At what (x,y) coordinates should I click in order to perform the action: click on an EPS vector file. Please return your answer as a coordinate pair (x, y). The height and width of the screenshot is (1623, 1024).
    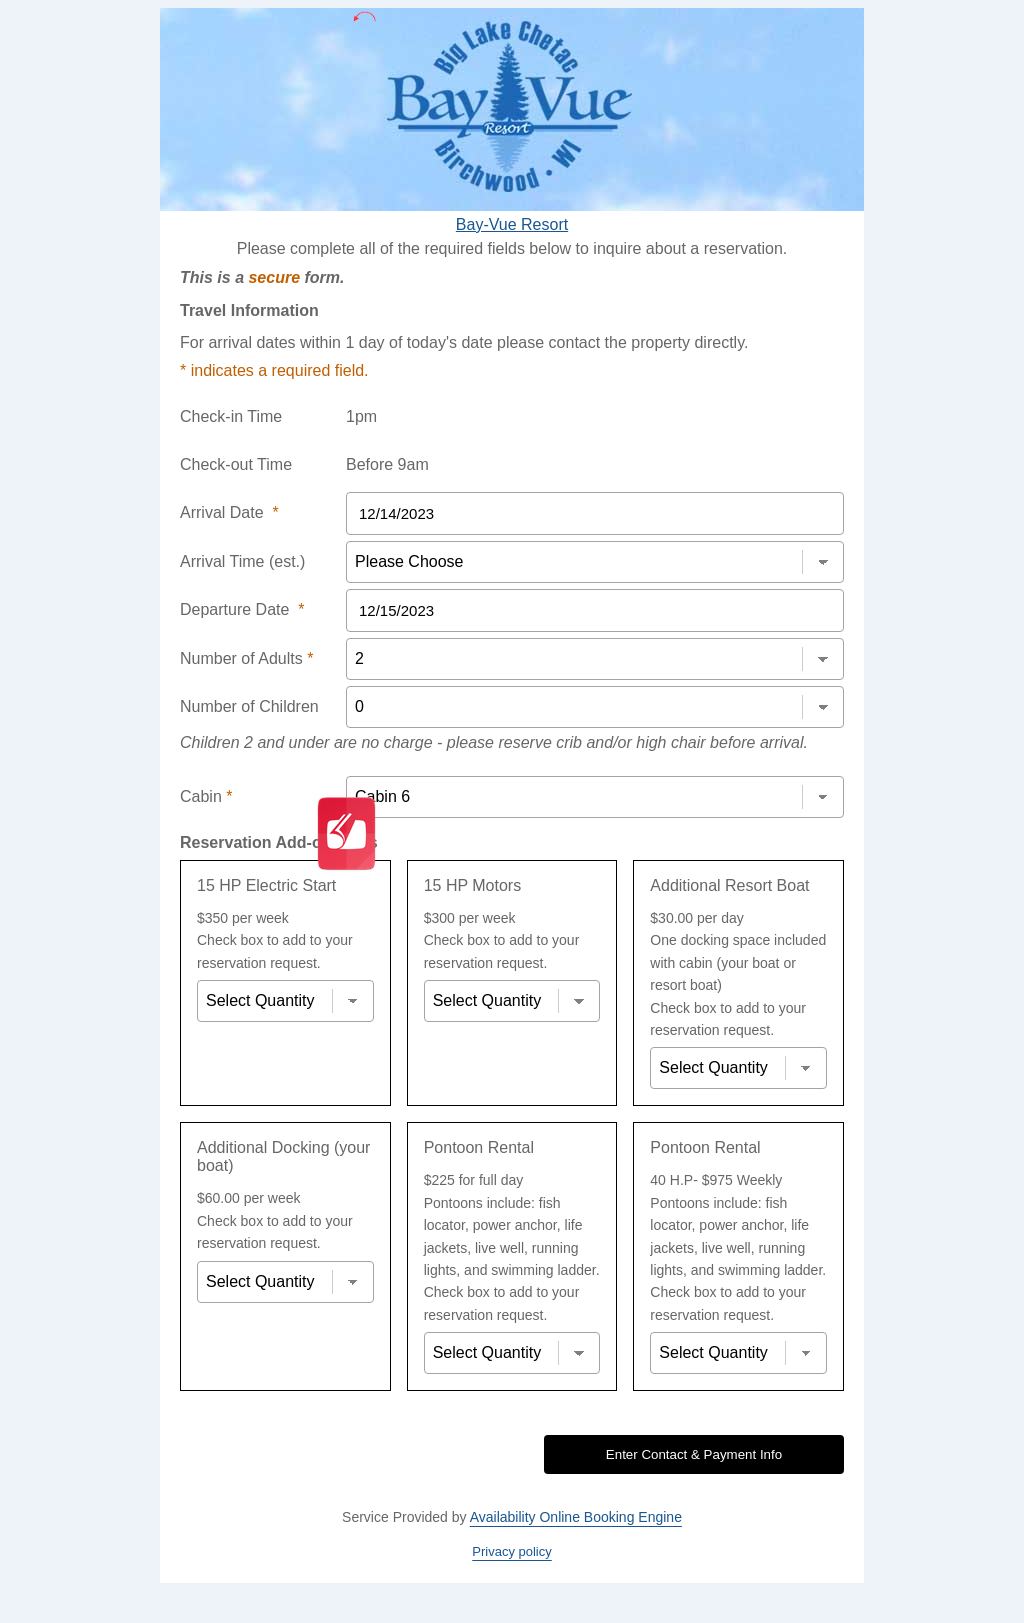
    Looking at the image, I should click on (346, 833).